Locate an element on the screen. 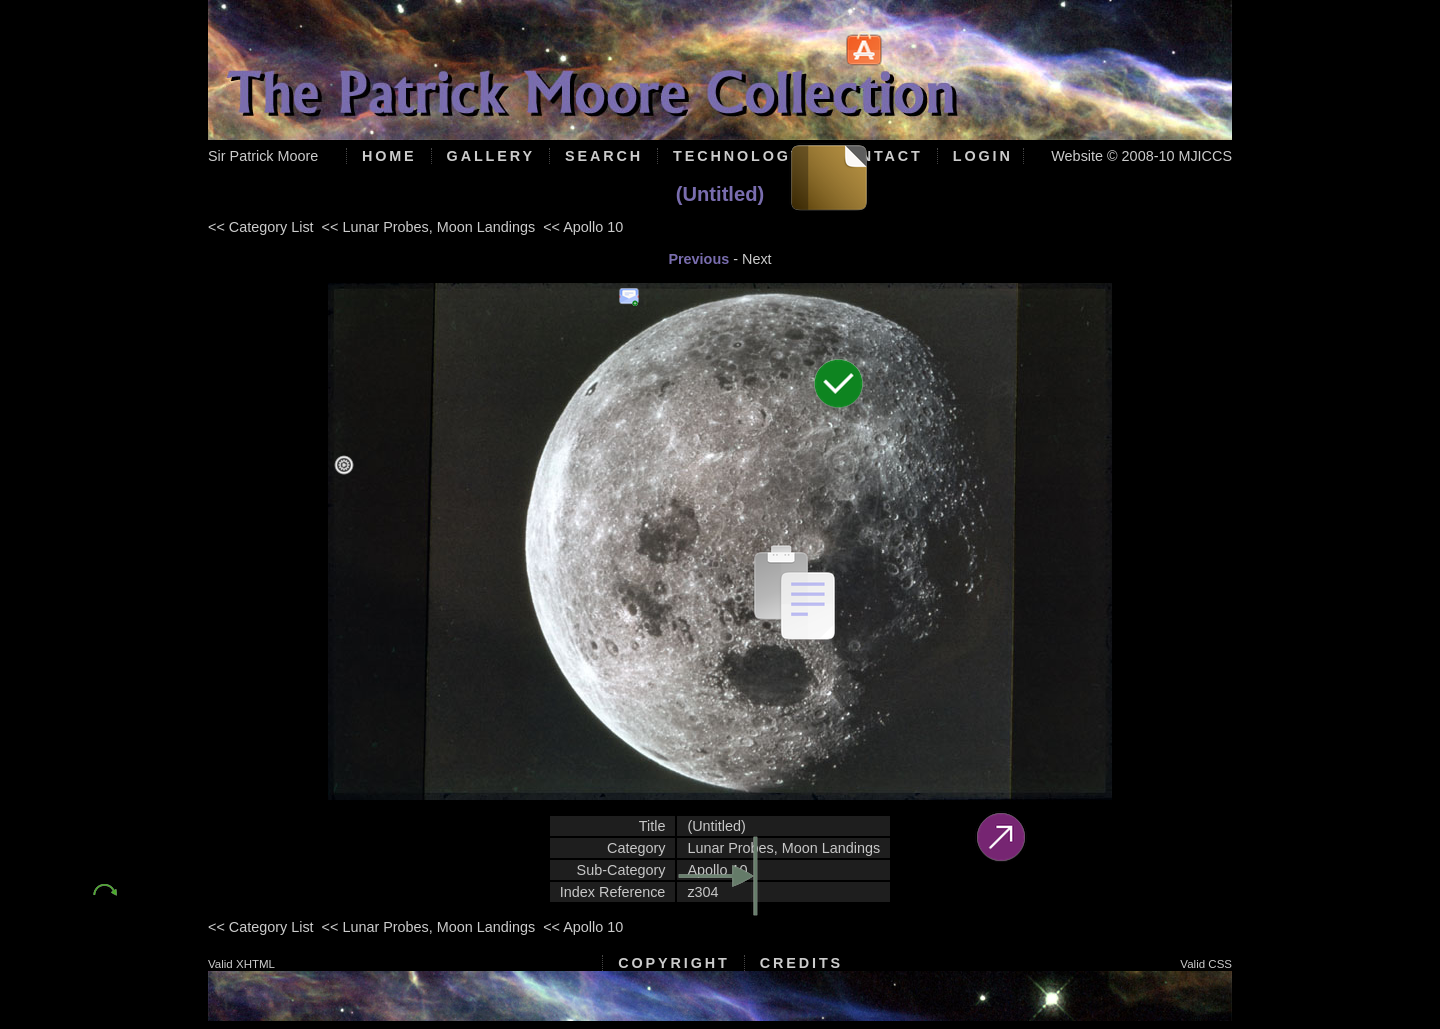 This screenshot has width=1440, height=1029. indicates file has been successfully synced is located at coordinates (838, 383).